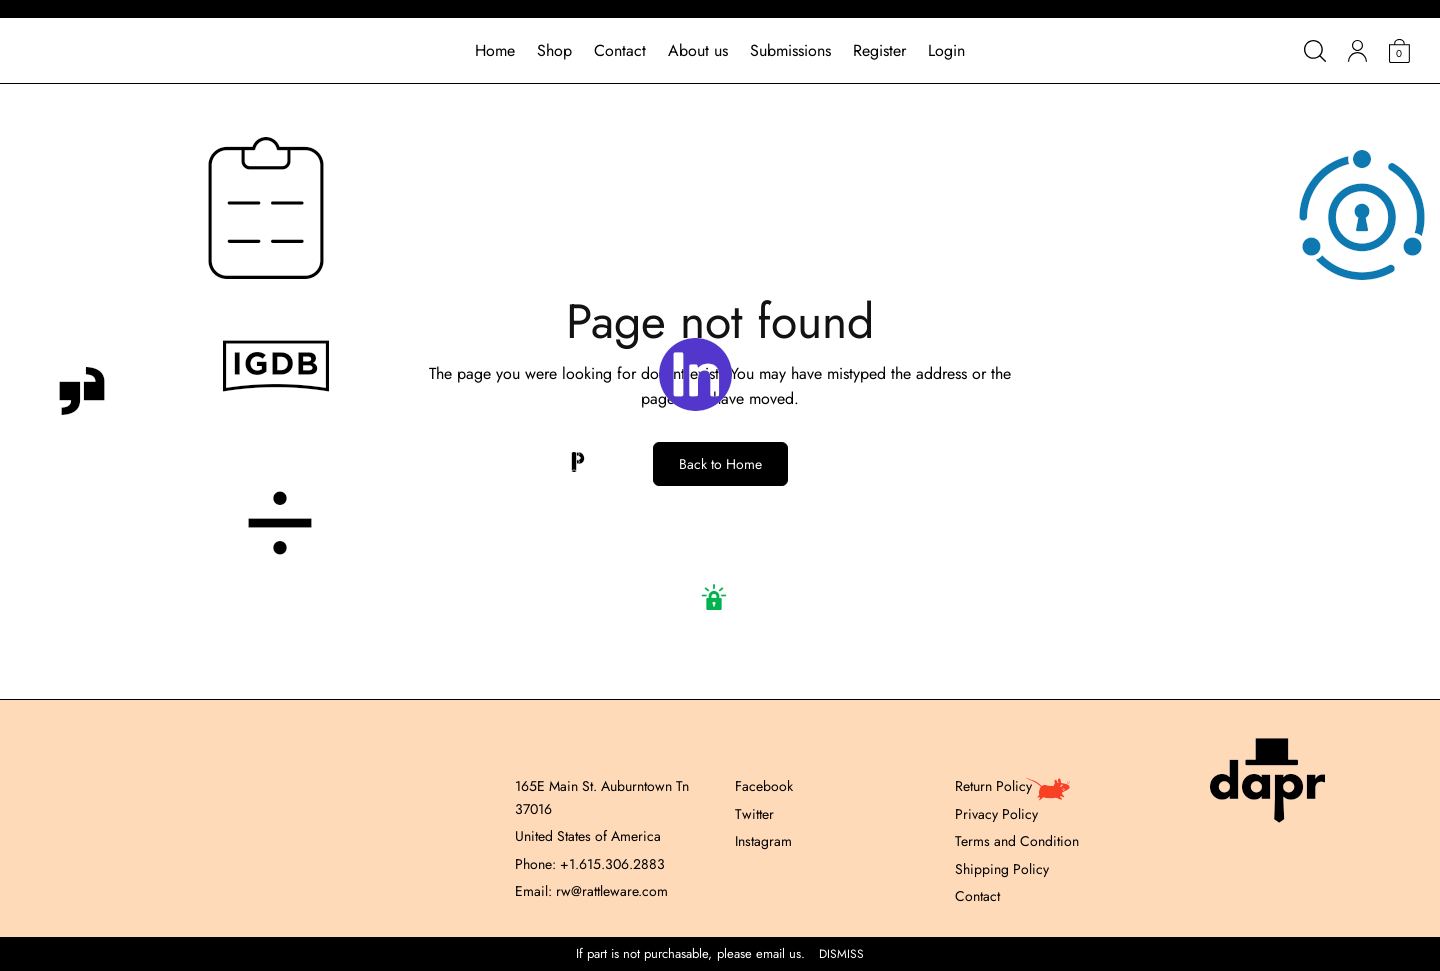 The height and width of the screenshot is (971, 1440). I want to click on perform division calculation, so click(280, 523).